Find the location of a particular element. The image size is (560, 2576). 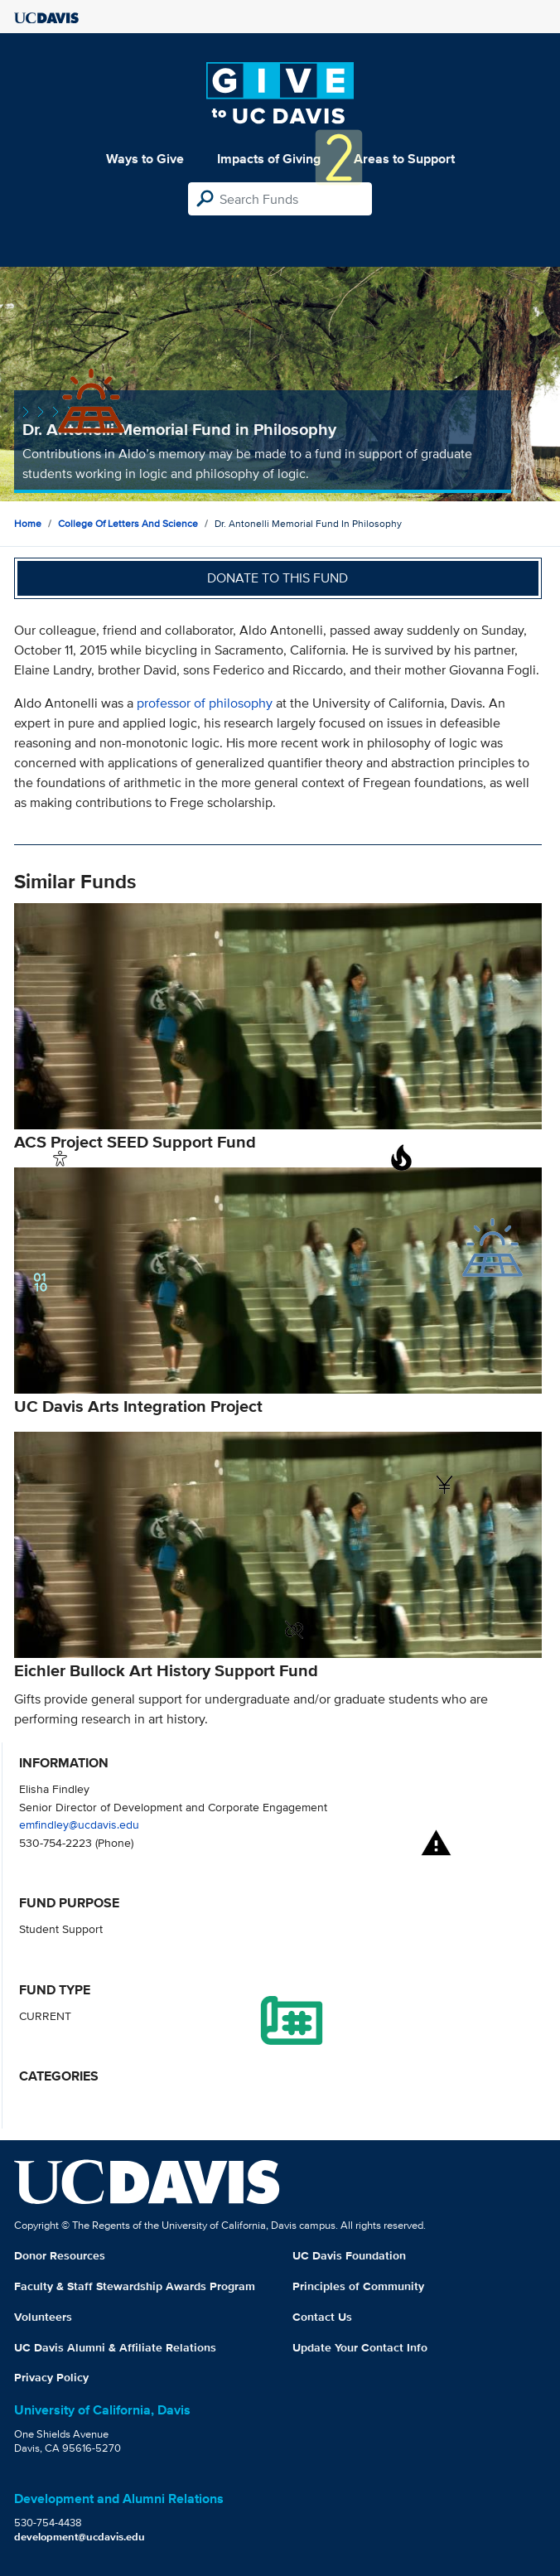

indicates step two in a multi-step process is located at coordinates (339, 157).